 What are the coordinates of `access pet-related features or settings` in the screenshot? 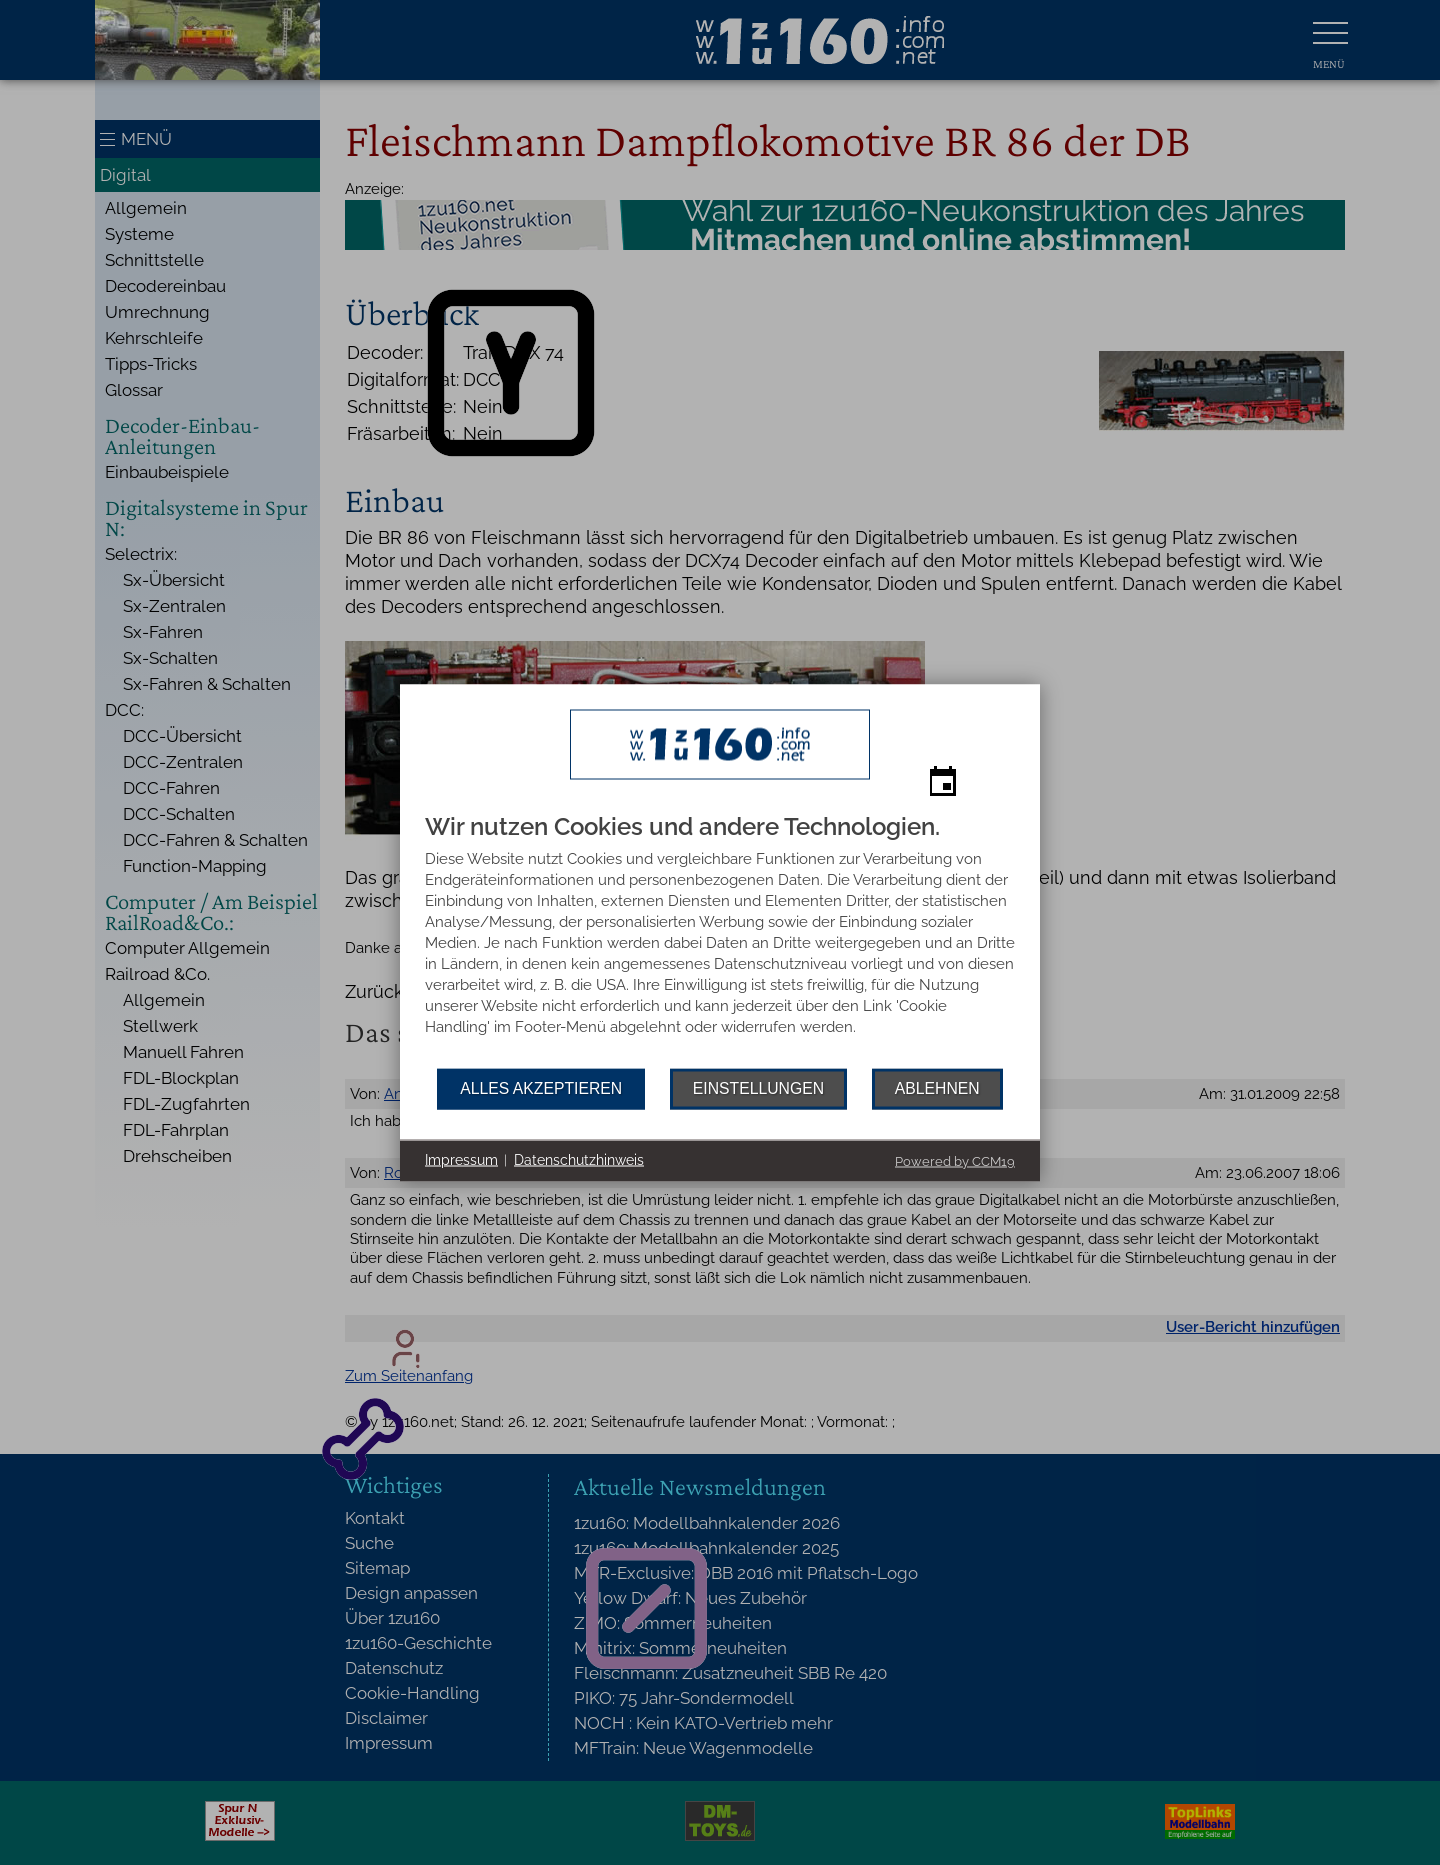 It's located at (363, 1439).